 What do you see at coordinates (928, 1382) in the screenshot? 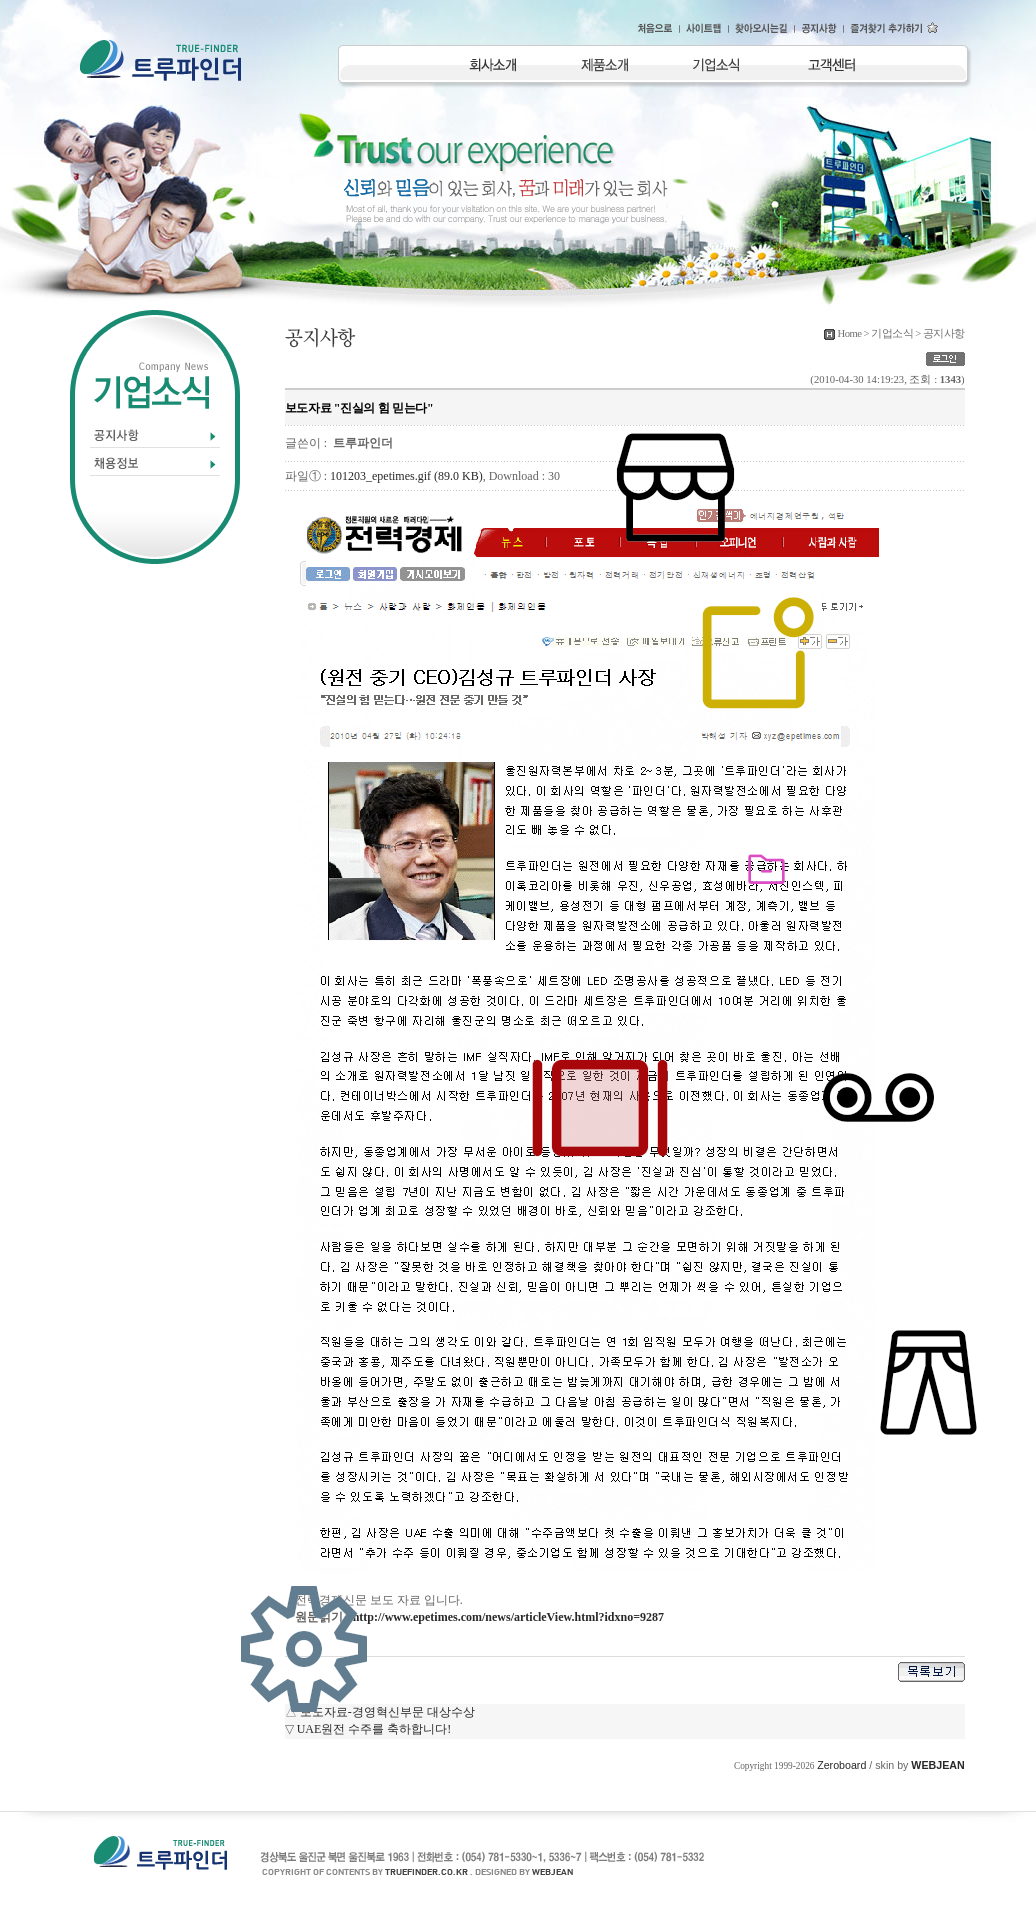
I see `browse pants or bottoms category` at bounding box center [928, 1382].